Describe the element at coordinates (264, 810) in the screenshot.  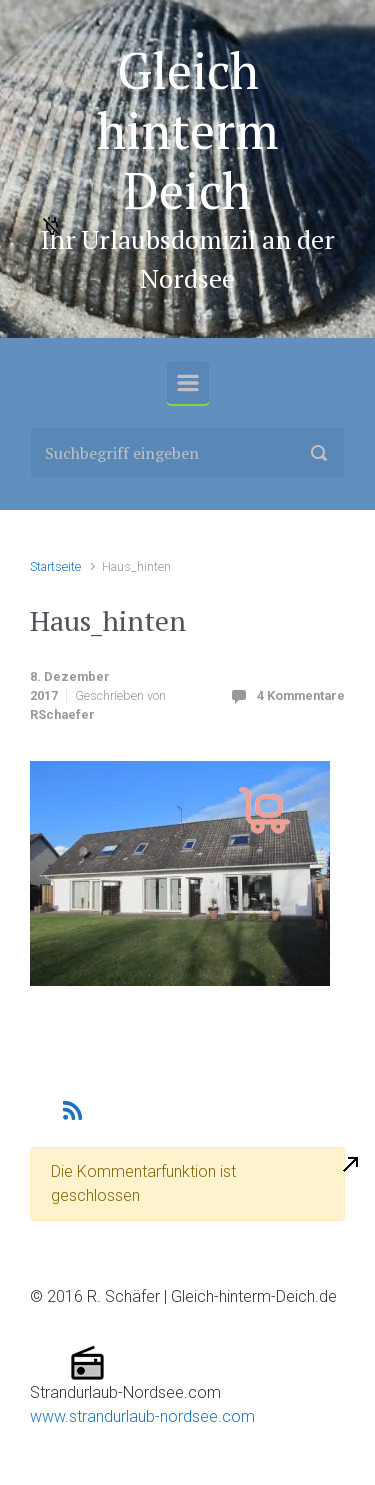
I see `view shipping or delivery status` at that location.